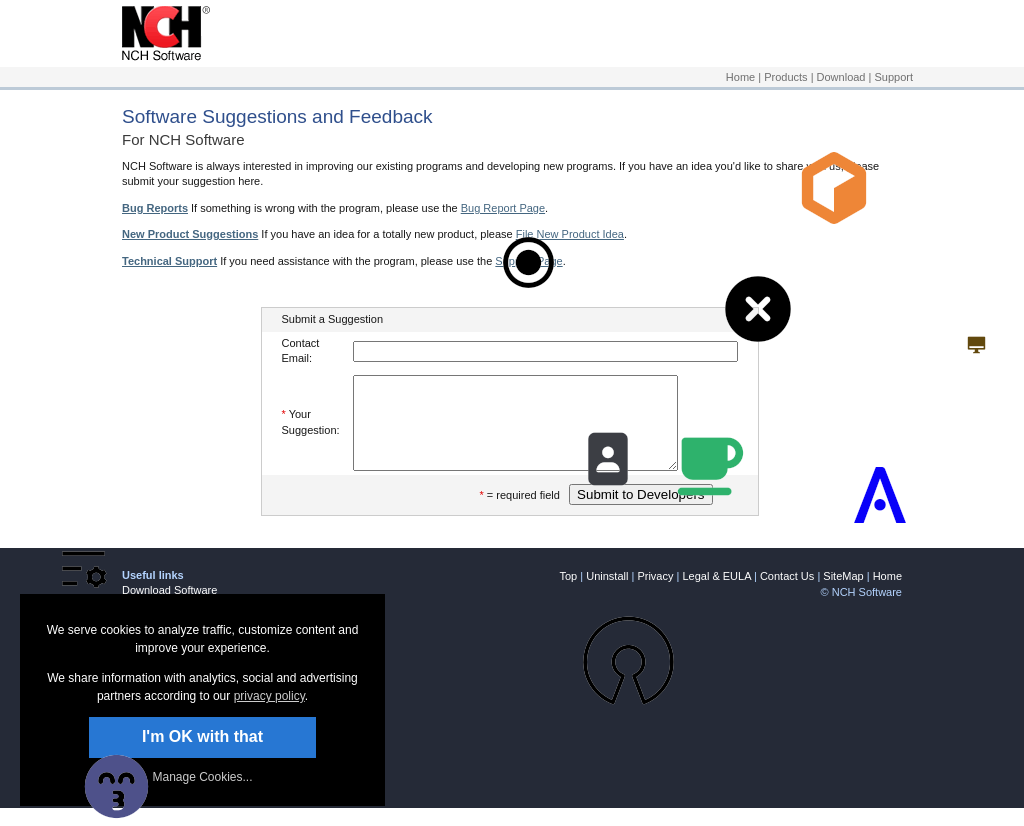  Describe the element at coordinates (608, 459) in the screenshot. I see `view profile picture or portrait image` at that location.